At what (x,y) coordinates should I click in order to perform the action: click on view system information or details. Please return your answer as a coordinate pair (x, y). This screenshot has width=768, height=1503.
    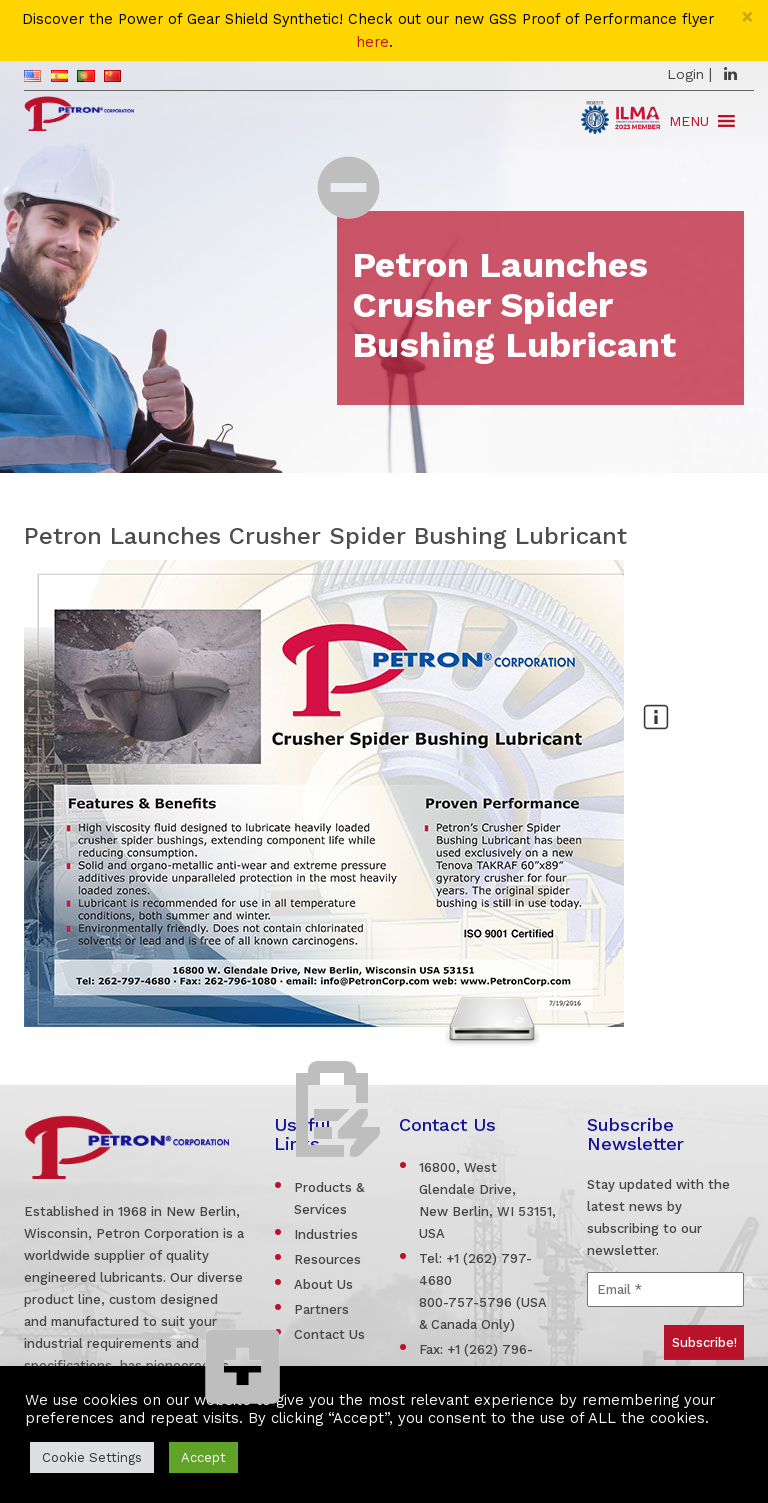
    Looking at the image, I should click on (656, 717).